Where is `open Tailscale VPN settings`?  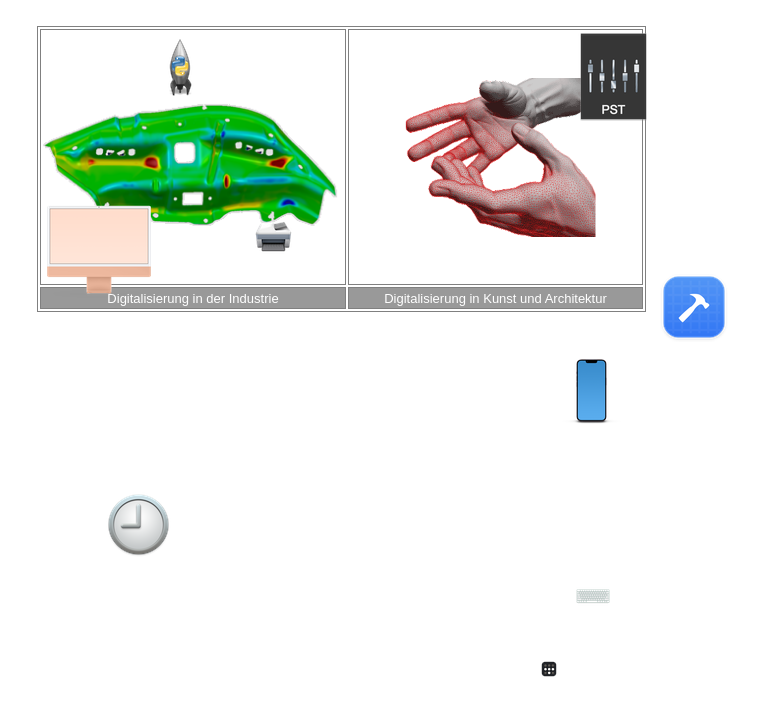 open Tailscale VPN settings is located at coordinates (549, 669).